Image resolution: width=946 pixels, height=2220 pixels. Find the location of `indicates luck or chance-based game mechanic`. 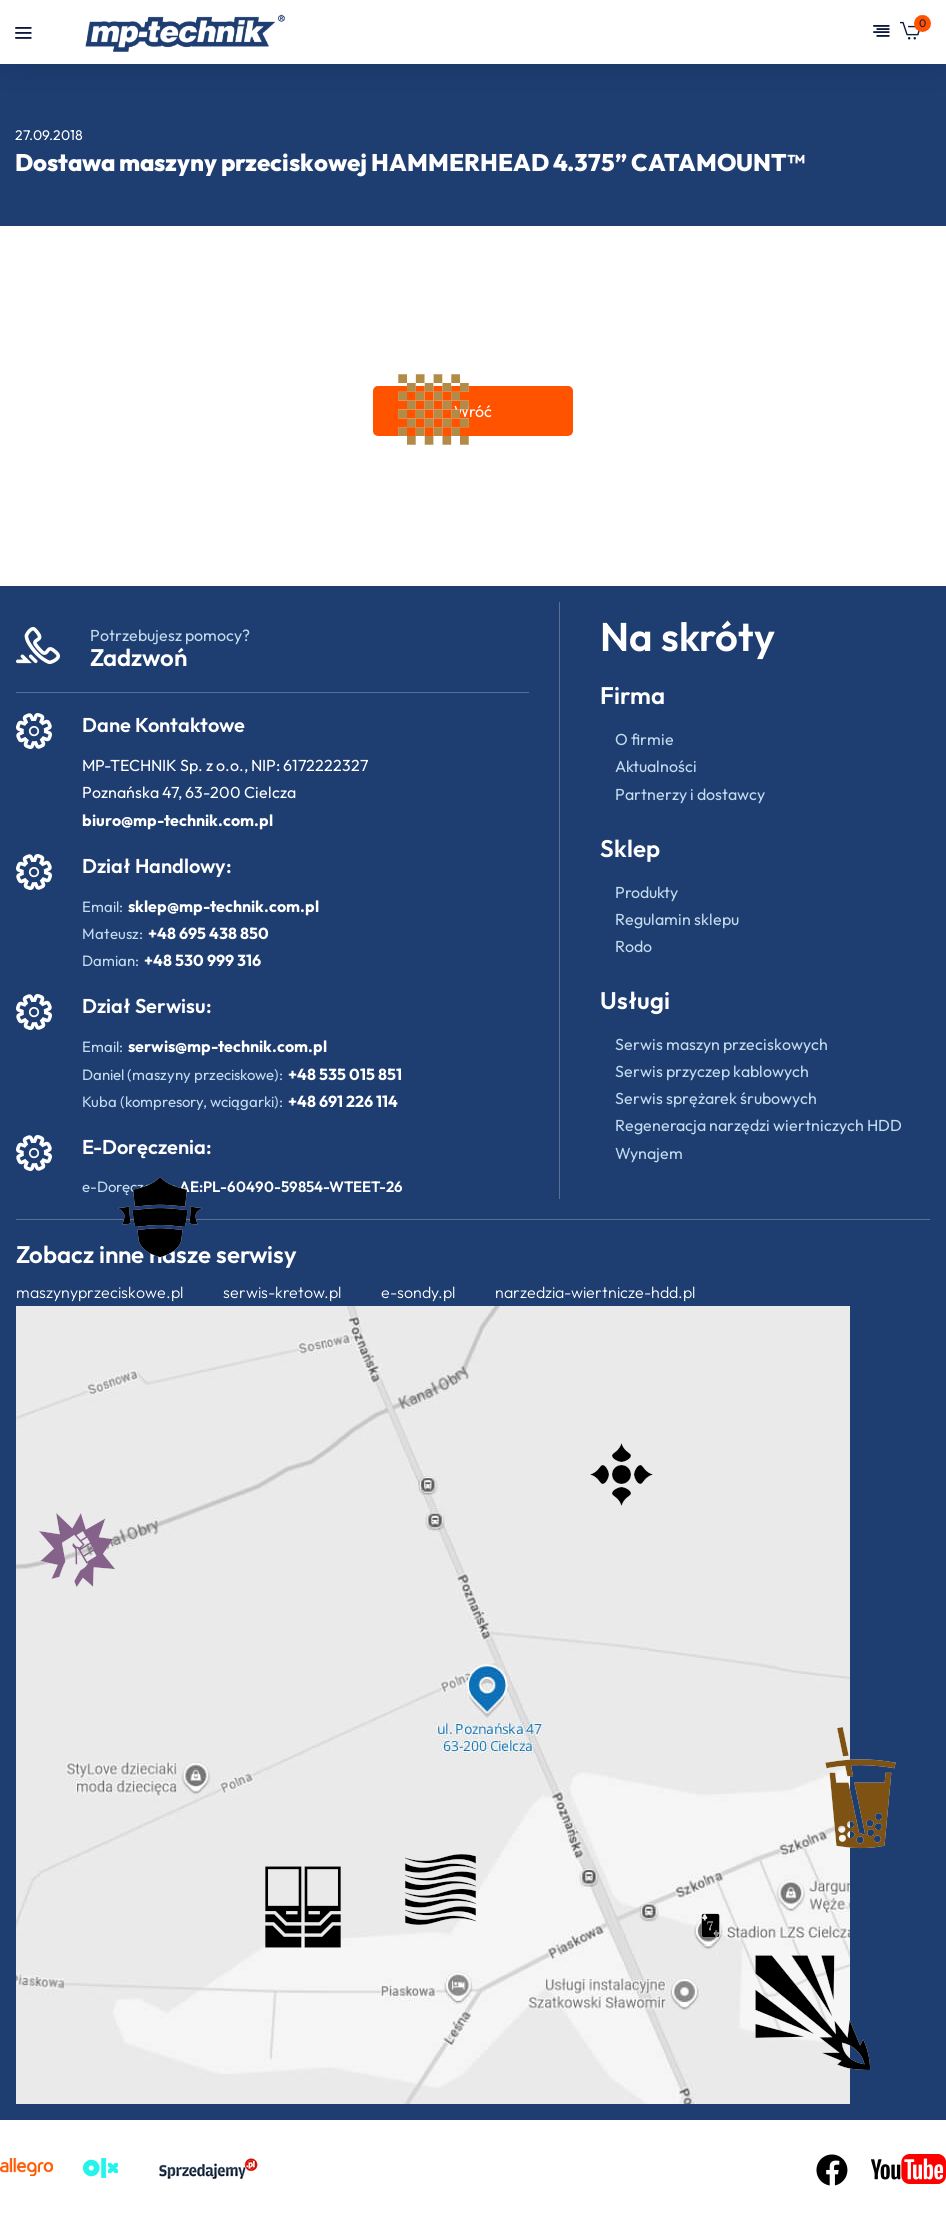

indicates luck or chance-based game mechanic is located at coordinates (621, 1474).